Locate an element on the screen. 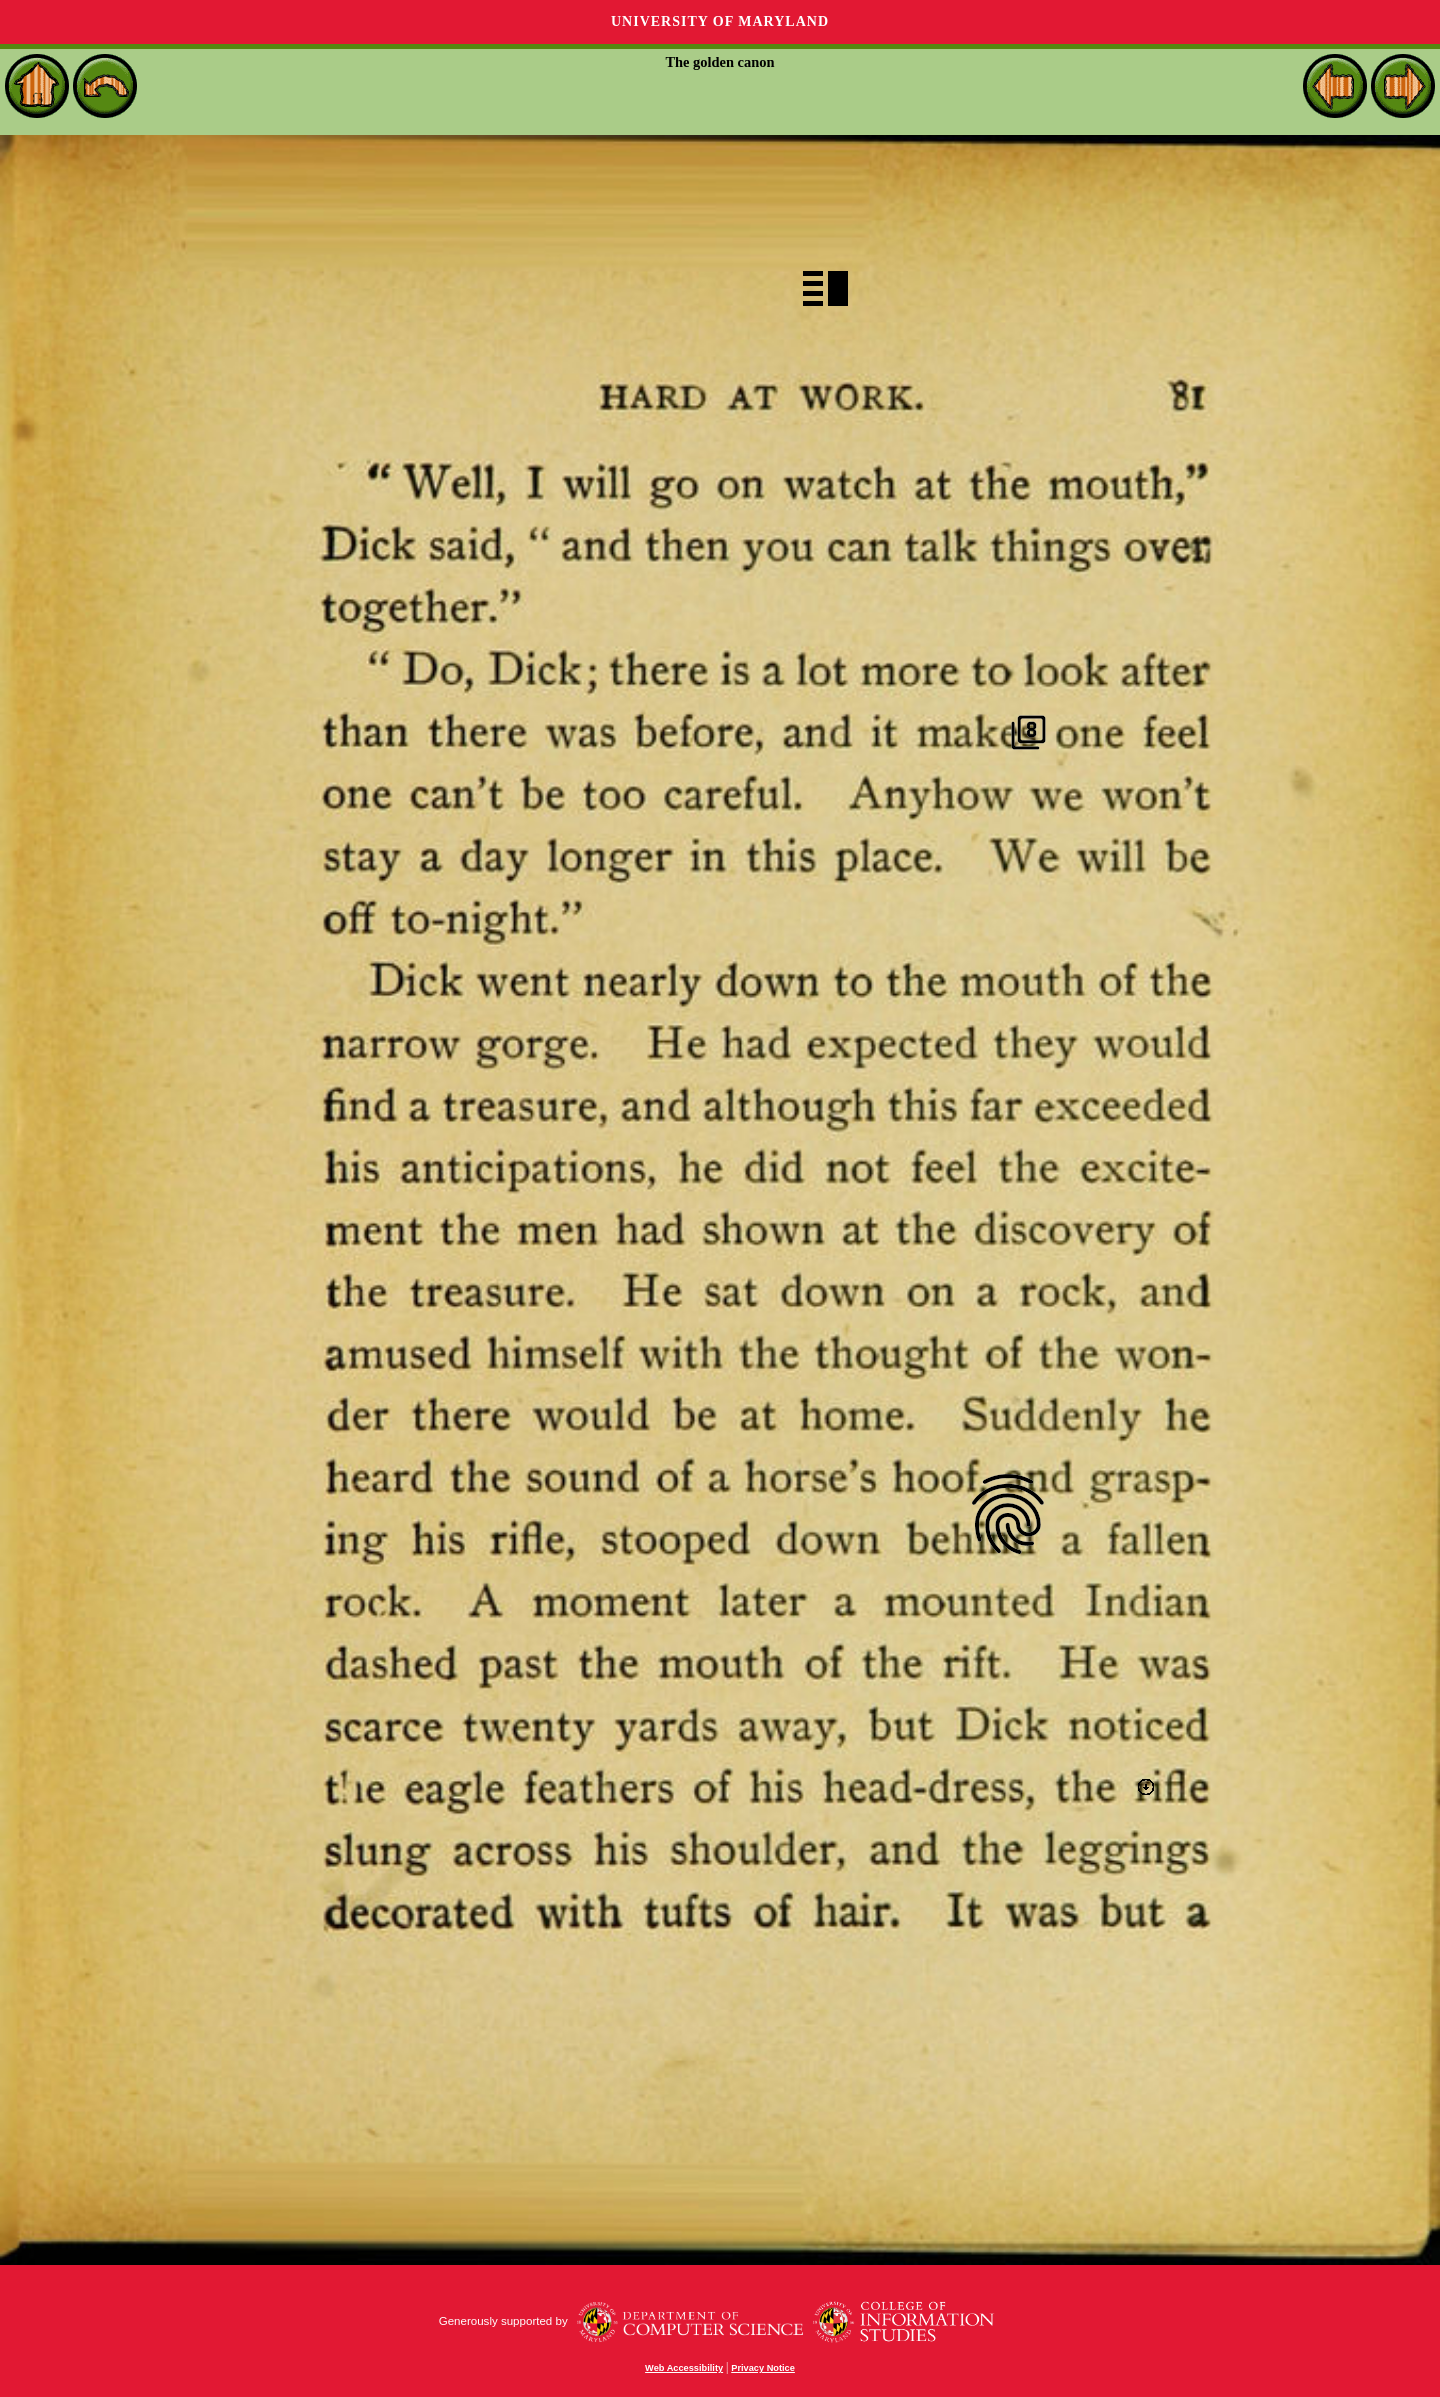 The image size is (1440, 2397). toggle vertical split view layout is located at coordinates (825, 288).